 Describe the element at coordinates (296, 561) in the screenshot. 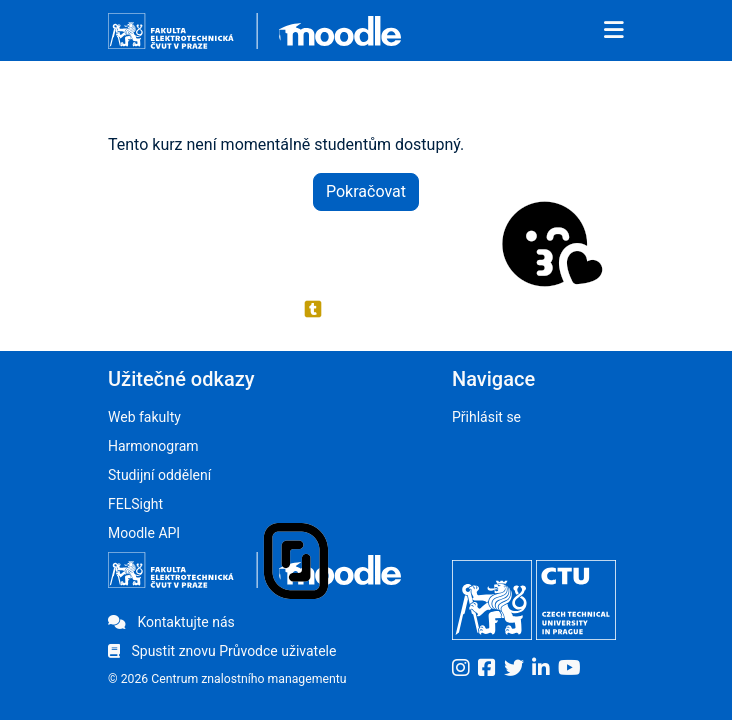

I see `Scaleway cloud services logo` at that location.